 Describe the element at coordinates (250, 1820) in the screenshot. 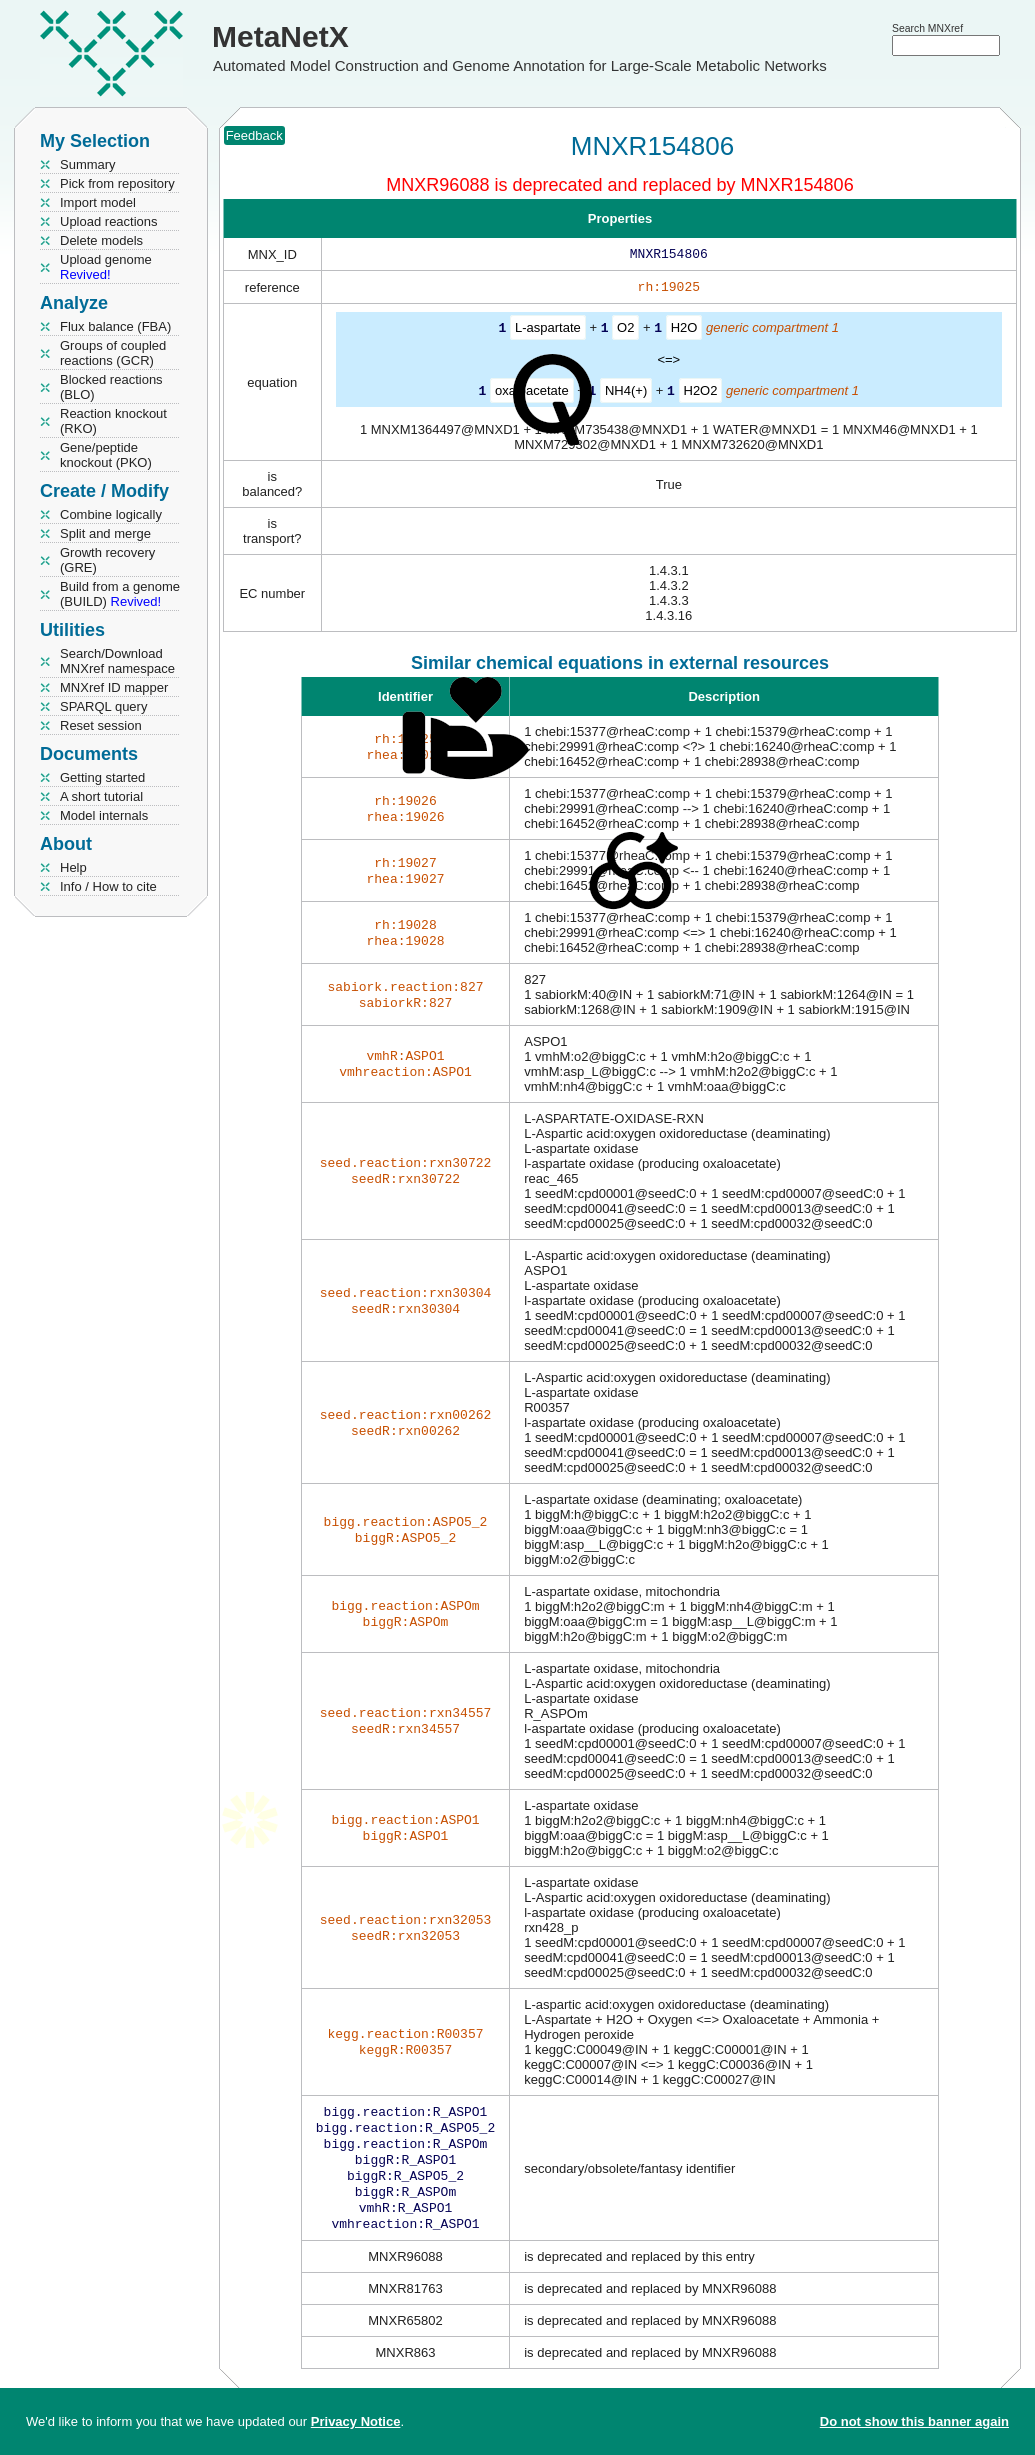

I see `JSON Web Tokens (JWT) technology or integration` at that location.